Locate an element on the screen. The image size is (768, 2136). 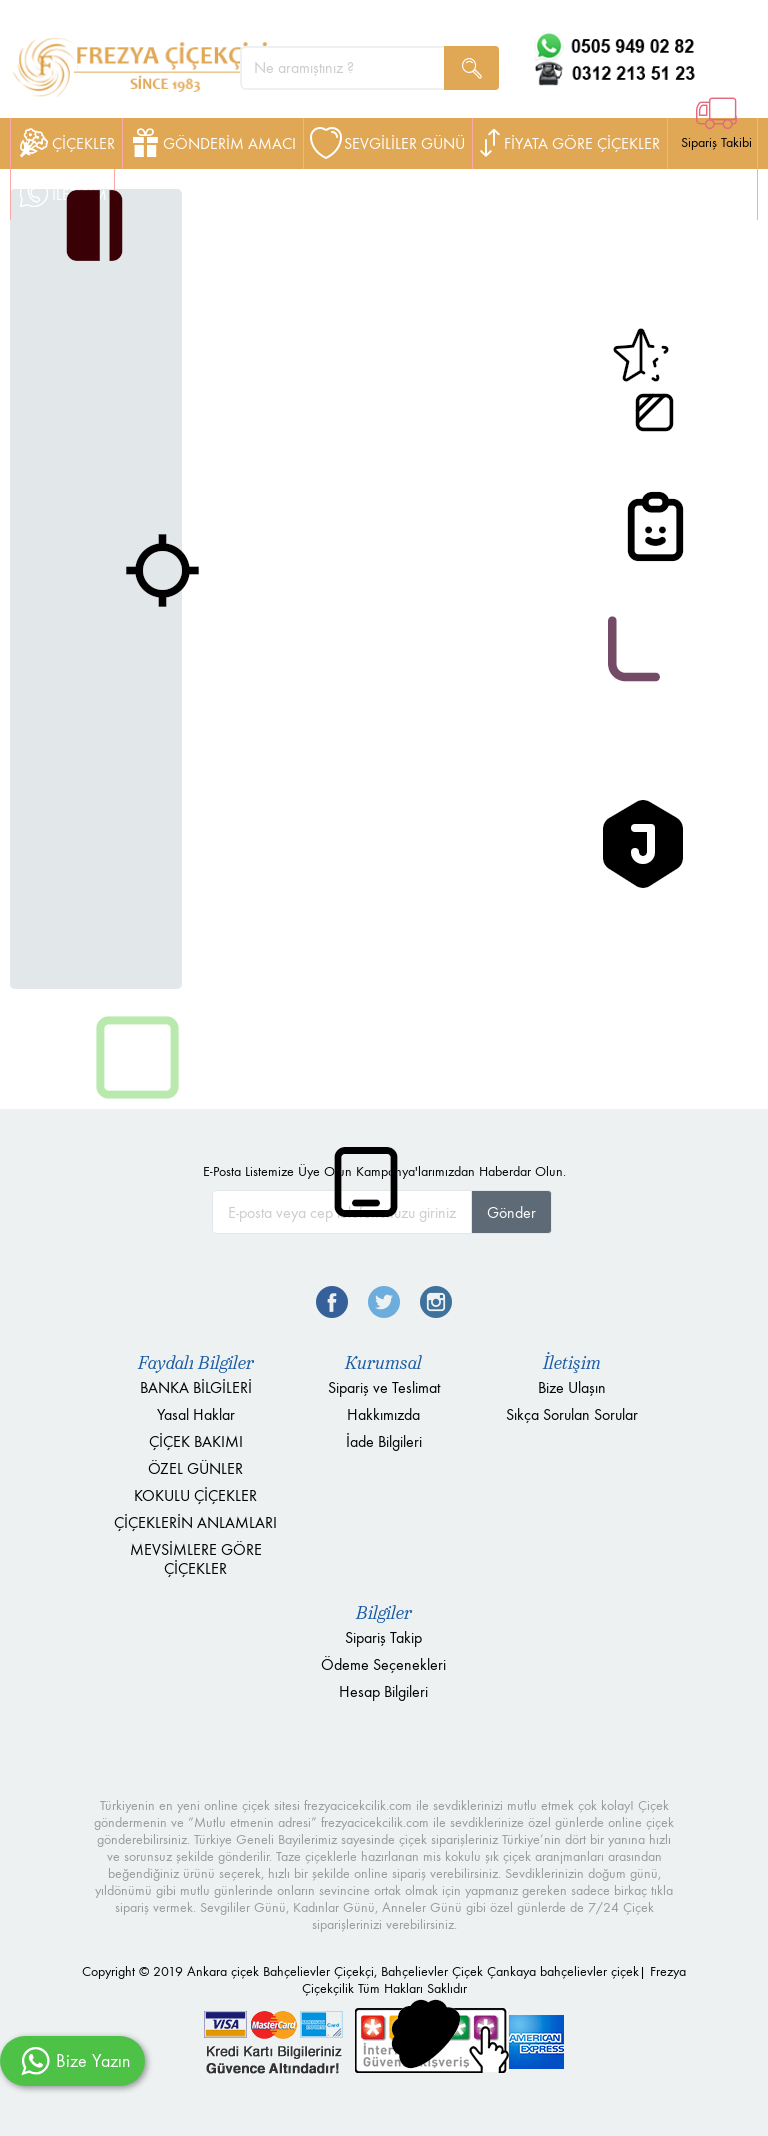
dry in shade laundry care instruction is located at coordinates (654, 412).